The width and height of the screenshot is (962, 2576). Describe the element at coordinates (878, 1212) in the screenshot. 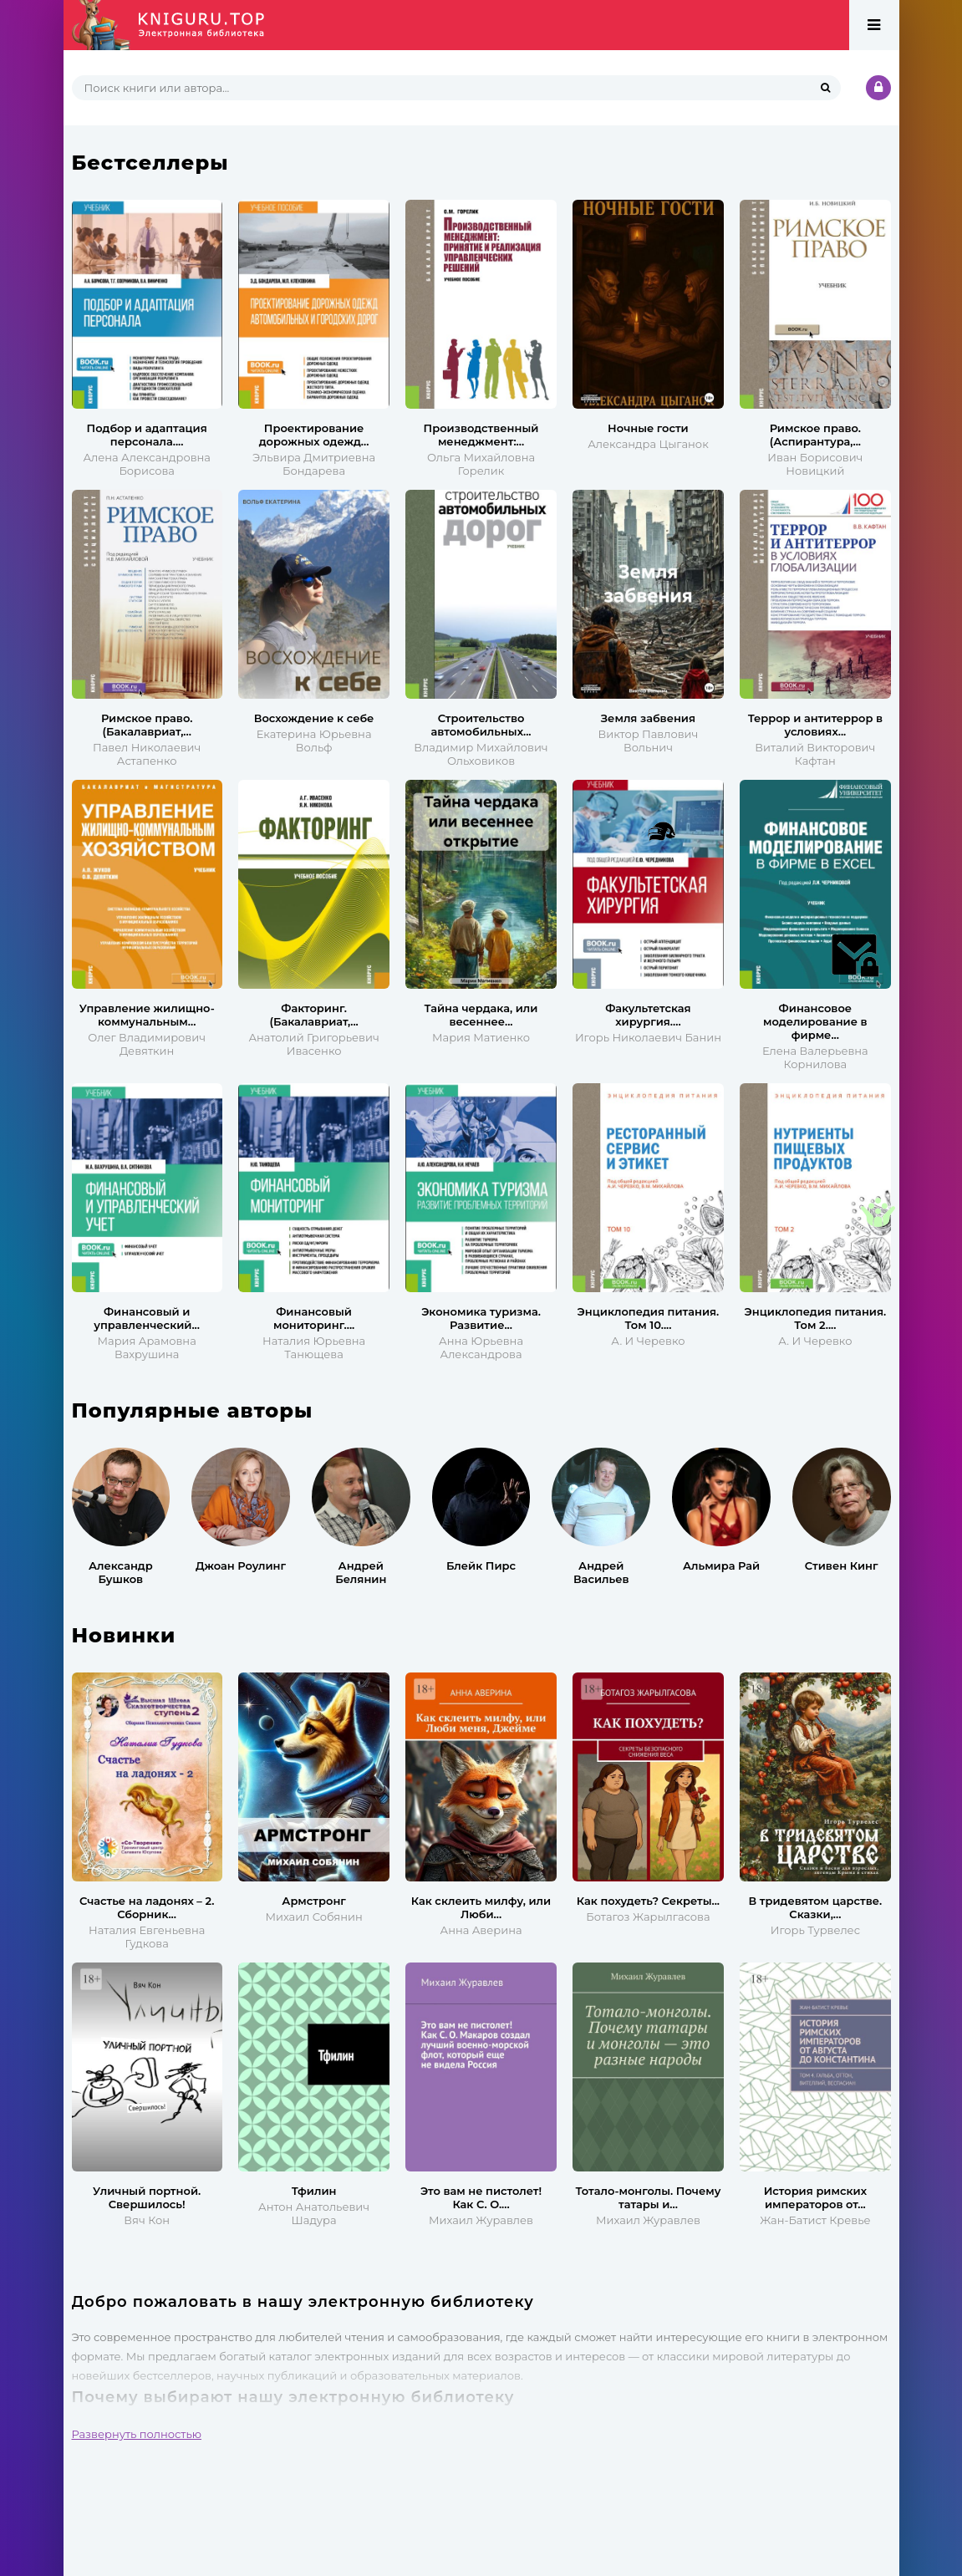

I see `open the Google Crowdsource app` at that location.